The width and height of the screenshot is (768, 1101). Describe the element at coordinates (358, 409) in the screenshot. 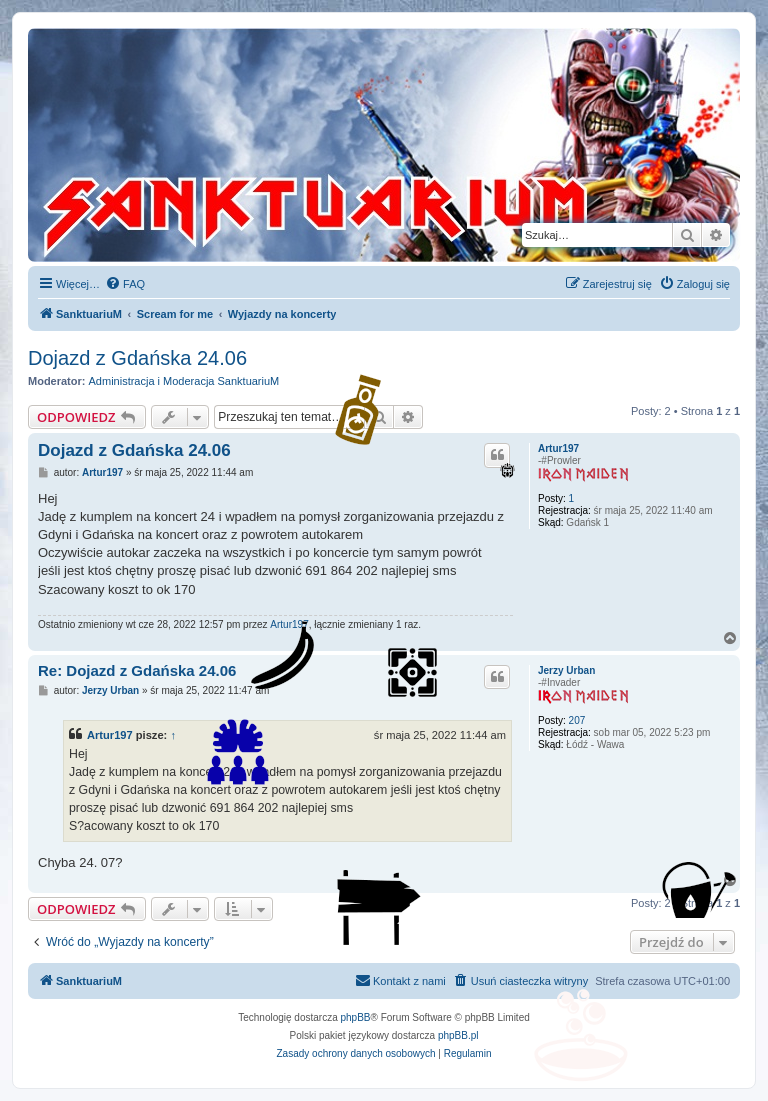

I see `select ketchup as a condiment option` at that location.